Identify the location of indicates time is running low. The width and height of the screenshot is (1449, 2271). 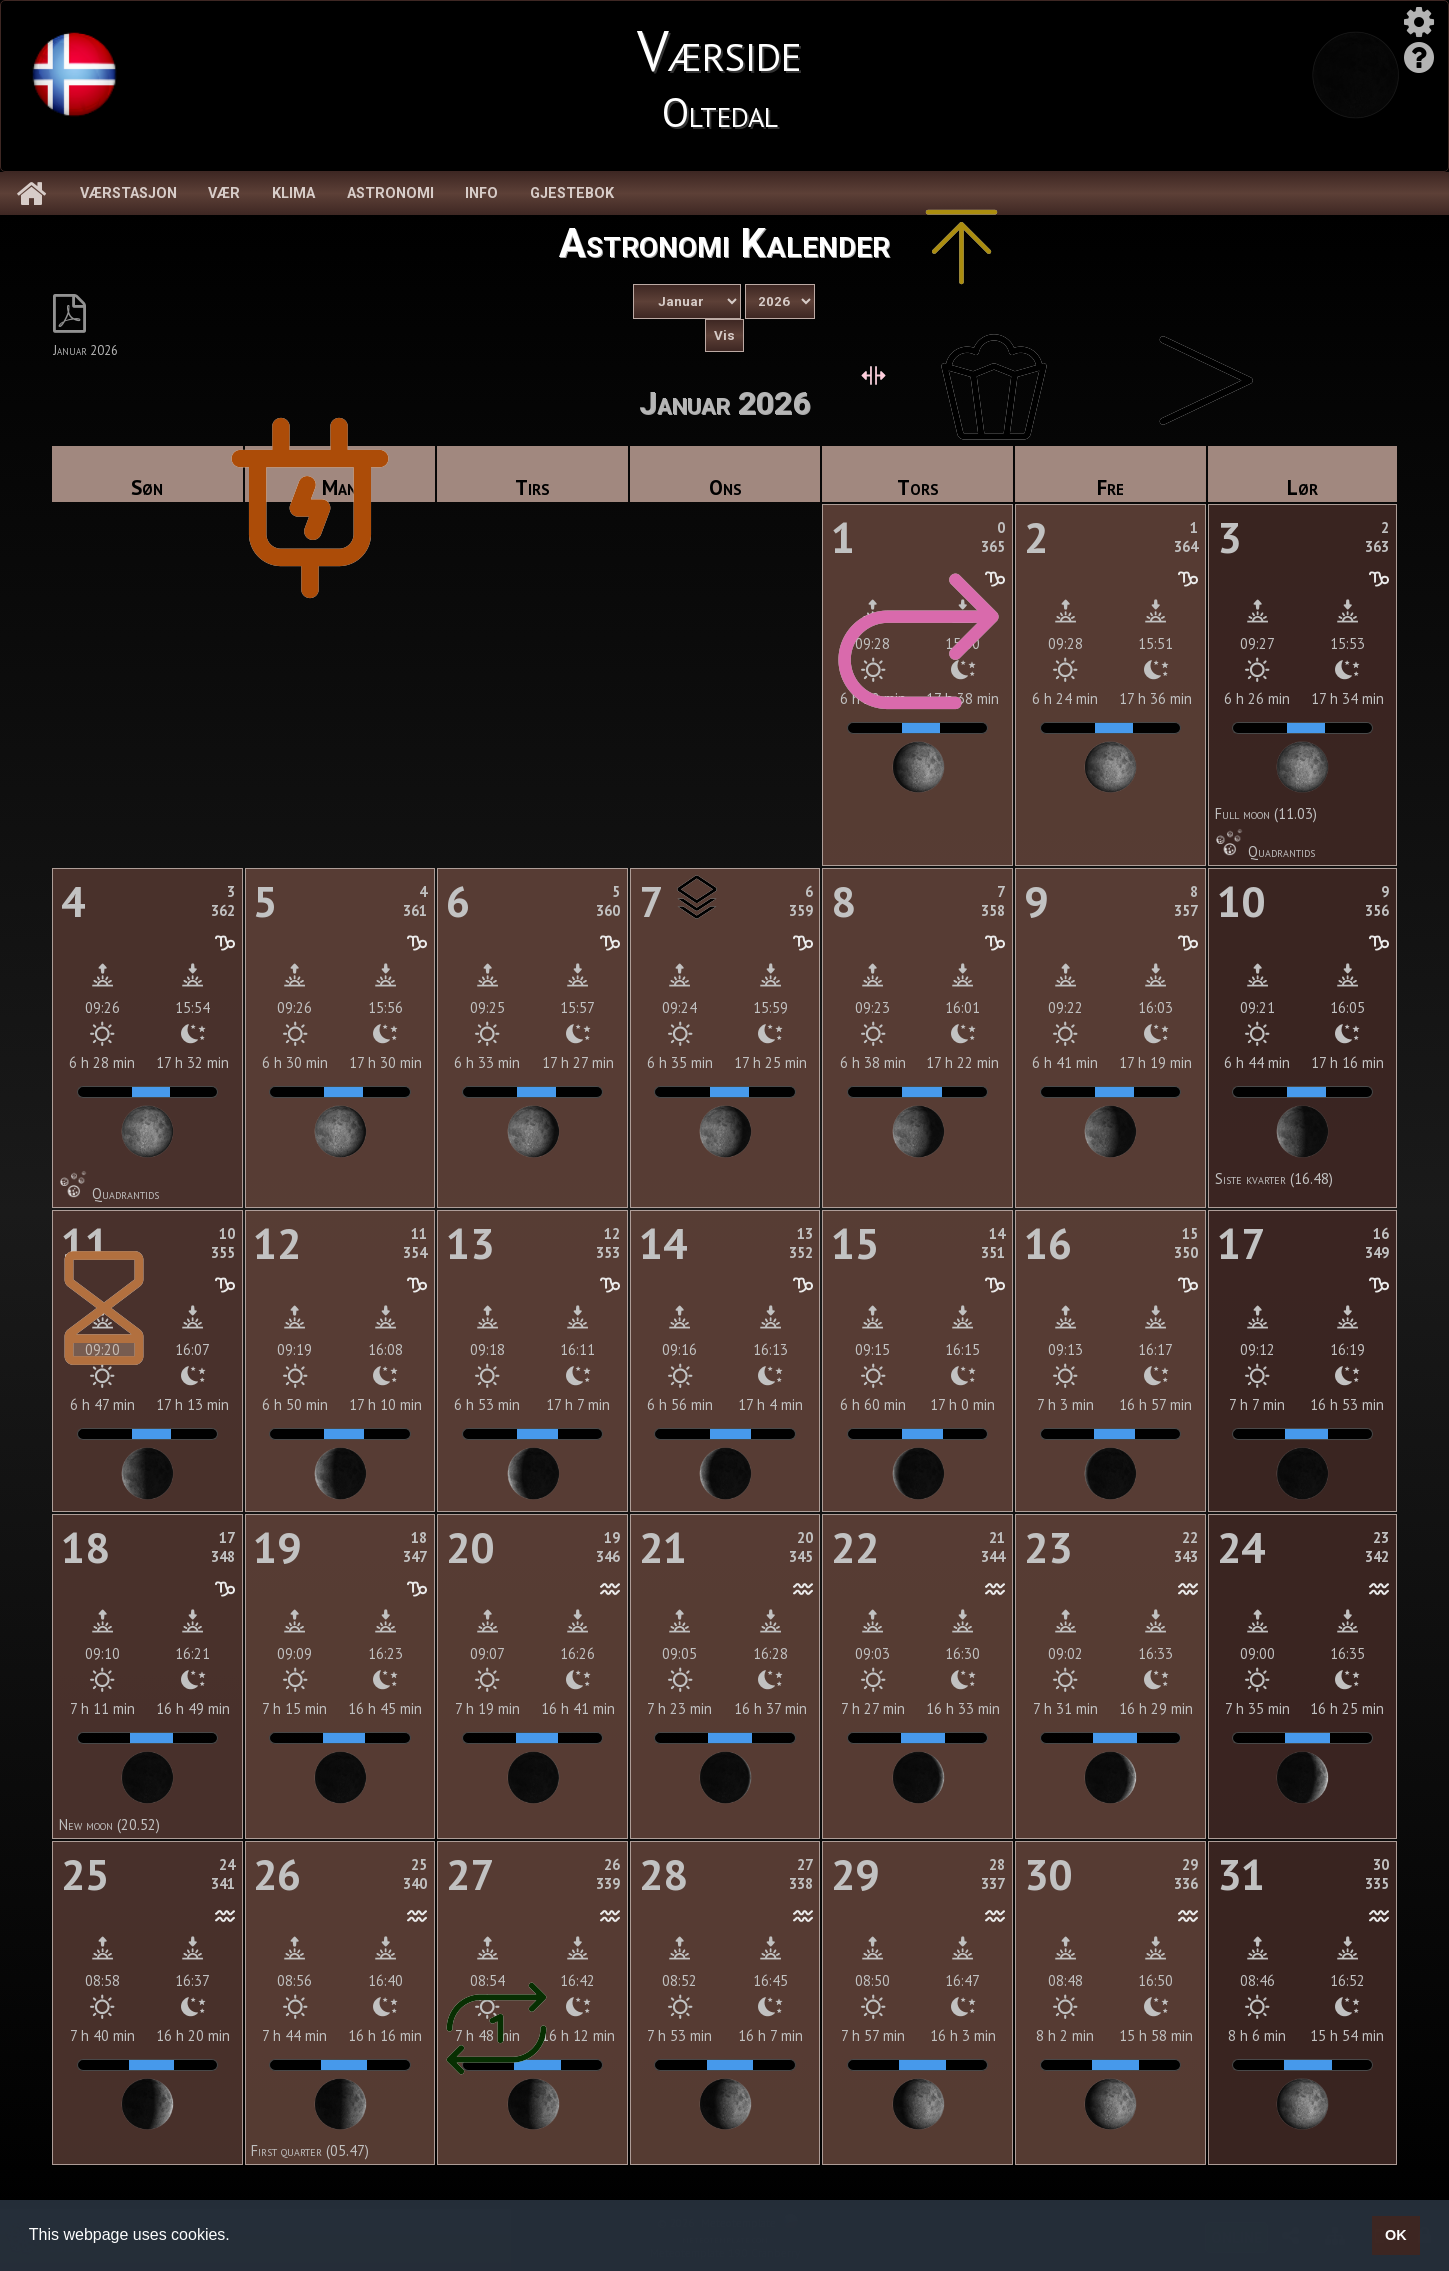
(104, 1308).